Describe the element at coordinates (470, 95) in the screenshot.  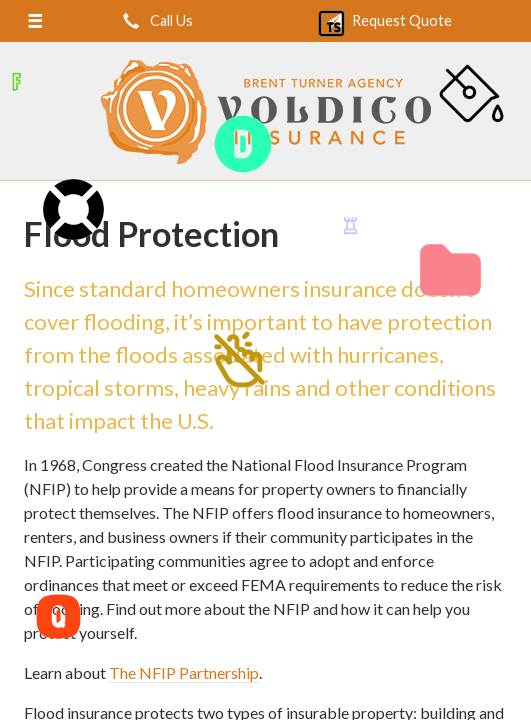
I see `fill an area with color` at that location.